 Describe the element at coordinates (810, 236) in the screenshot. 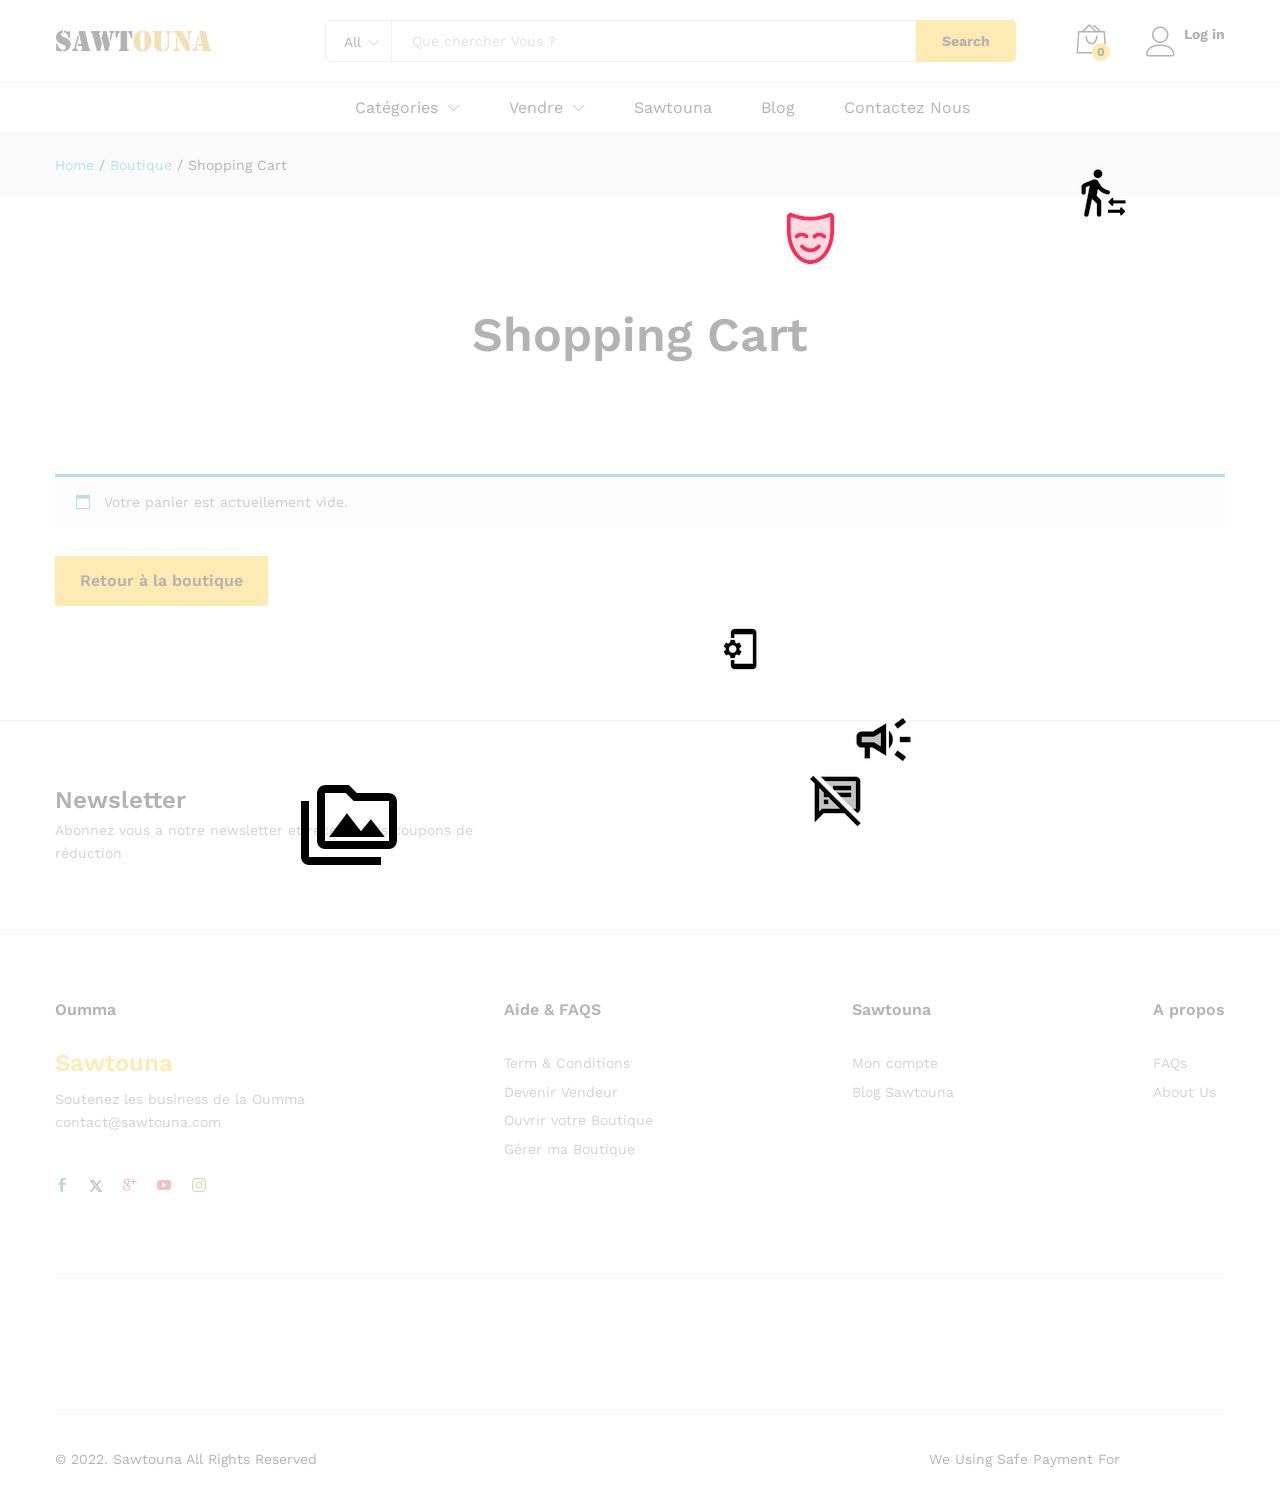

I see `theater or entertainment category` at that location.